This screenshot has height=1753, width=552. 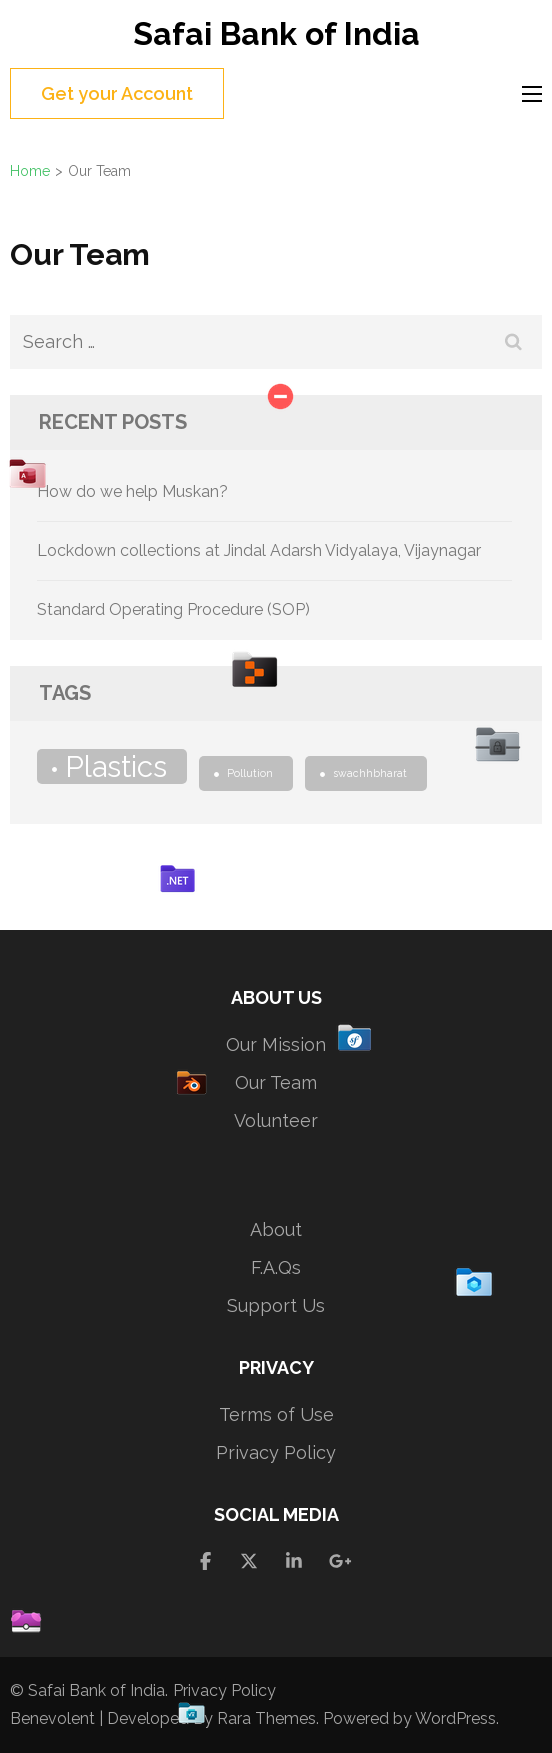 What do you see at coordinates (474, 1283) in the screenshot?
I see `open folder containing microsoft dynamics 365 remote assist files` at bounding box center [474, 1283].